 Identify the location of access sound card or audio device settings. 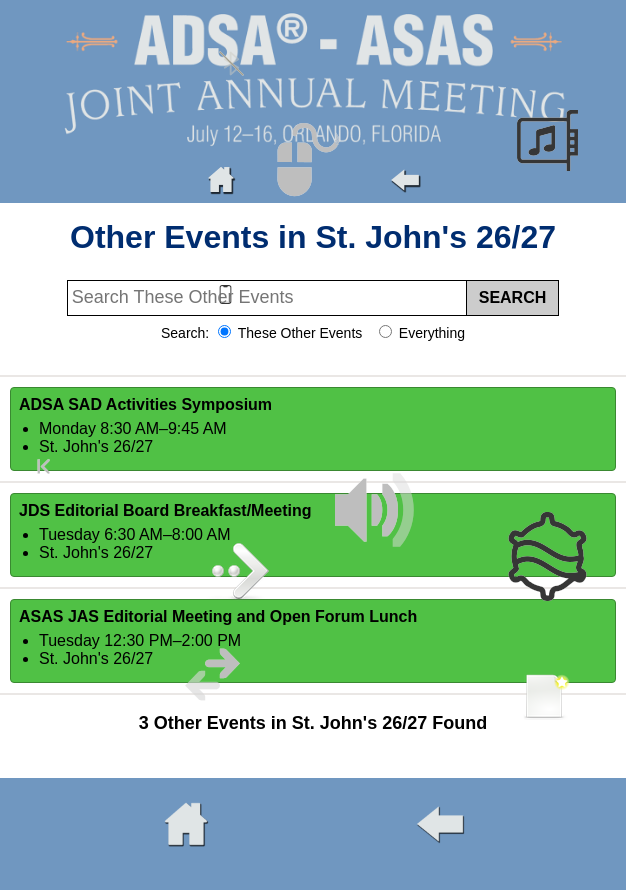
(547, 140).